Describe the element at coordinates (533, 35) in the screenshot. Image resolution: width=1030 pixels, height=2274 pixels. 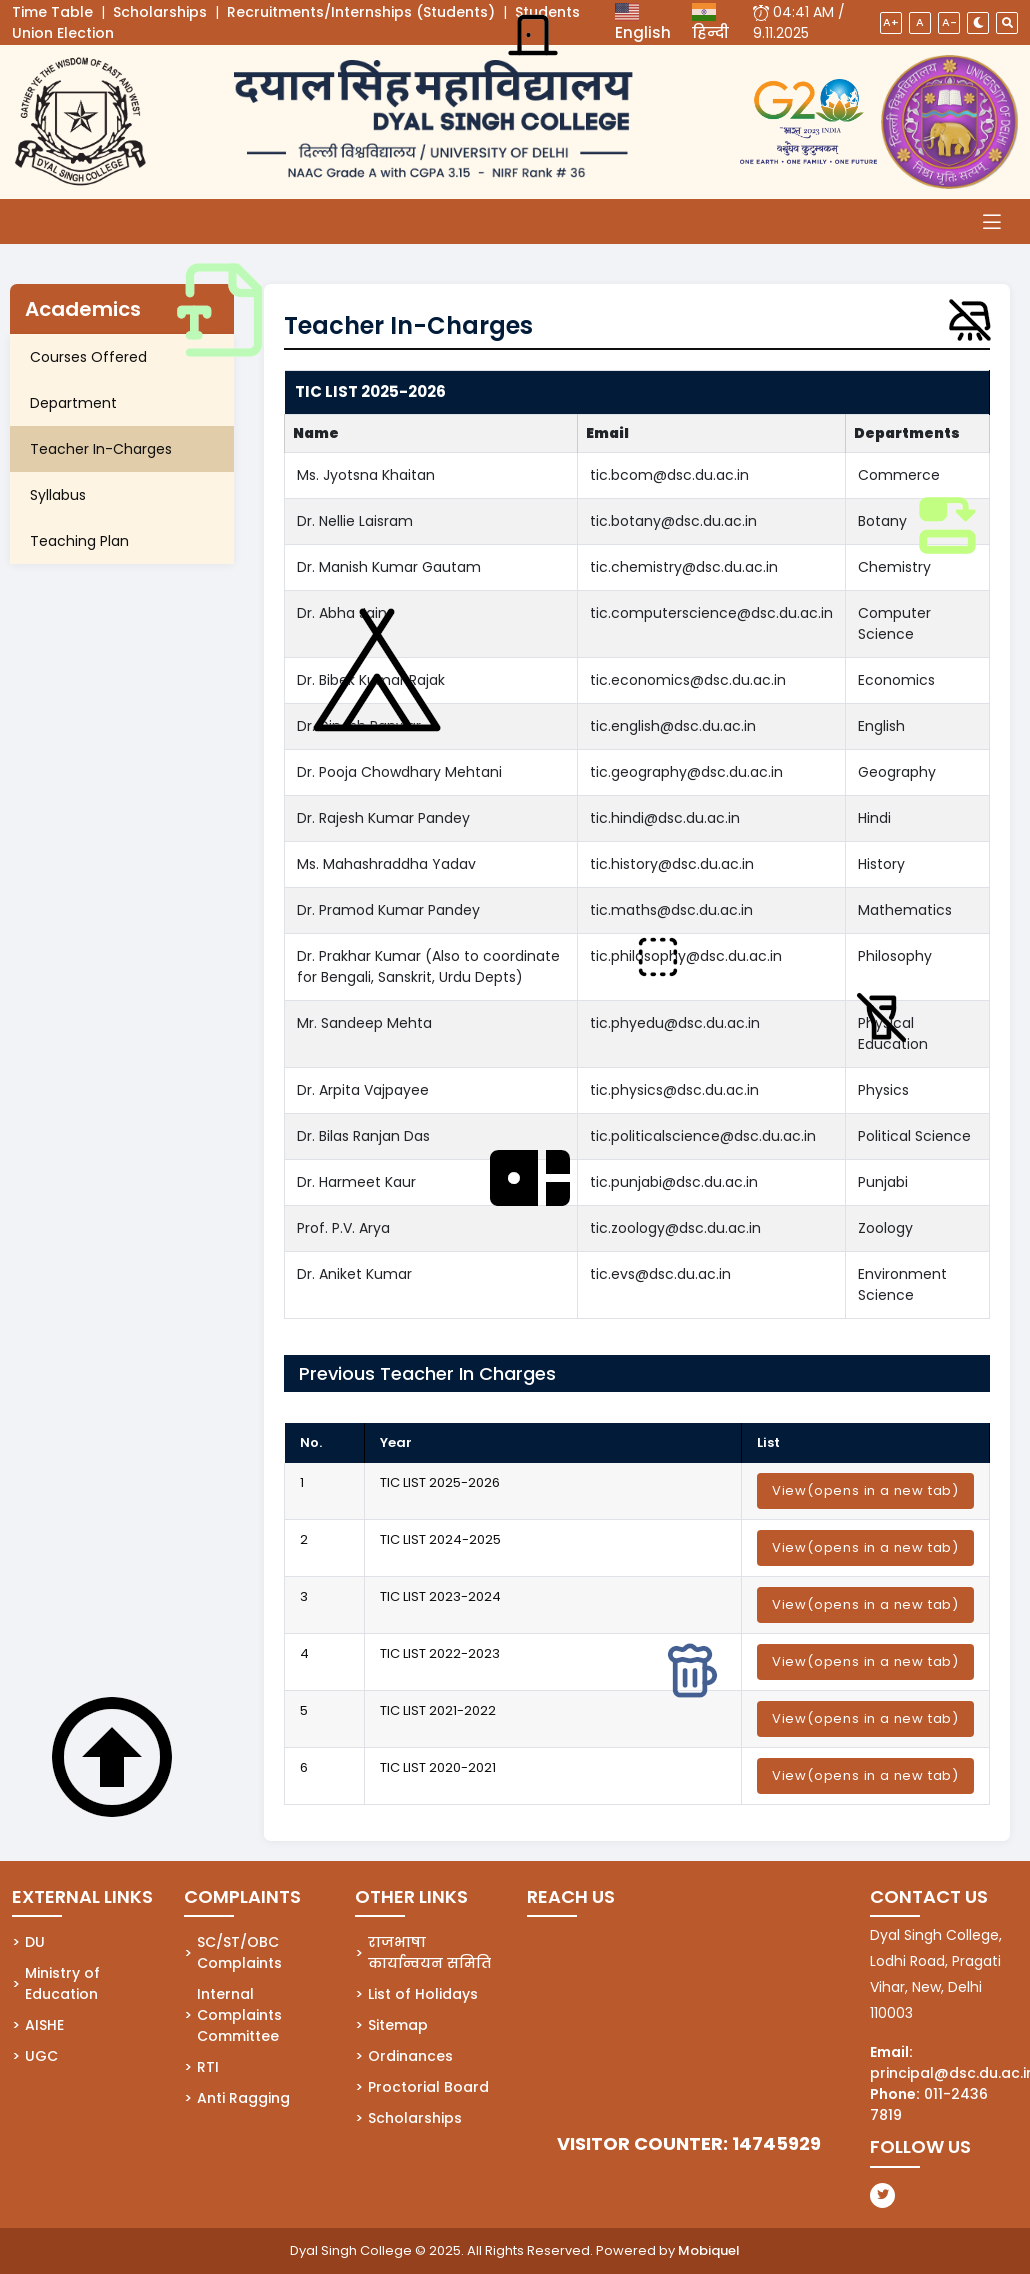
I see `log out or exit the application` at that location.